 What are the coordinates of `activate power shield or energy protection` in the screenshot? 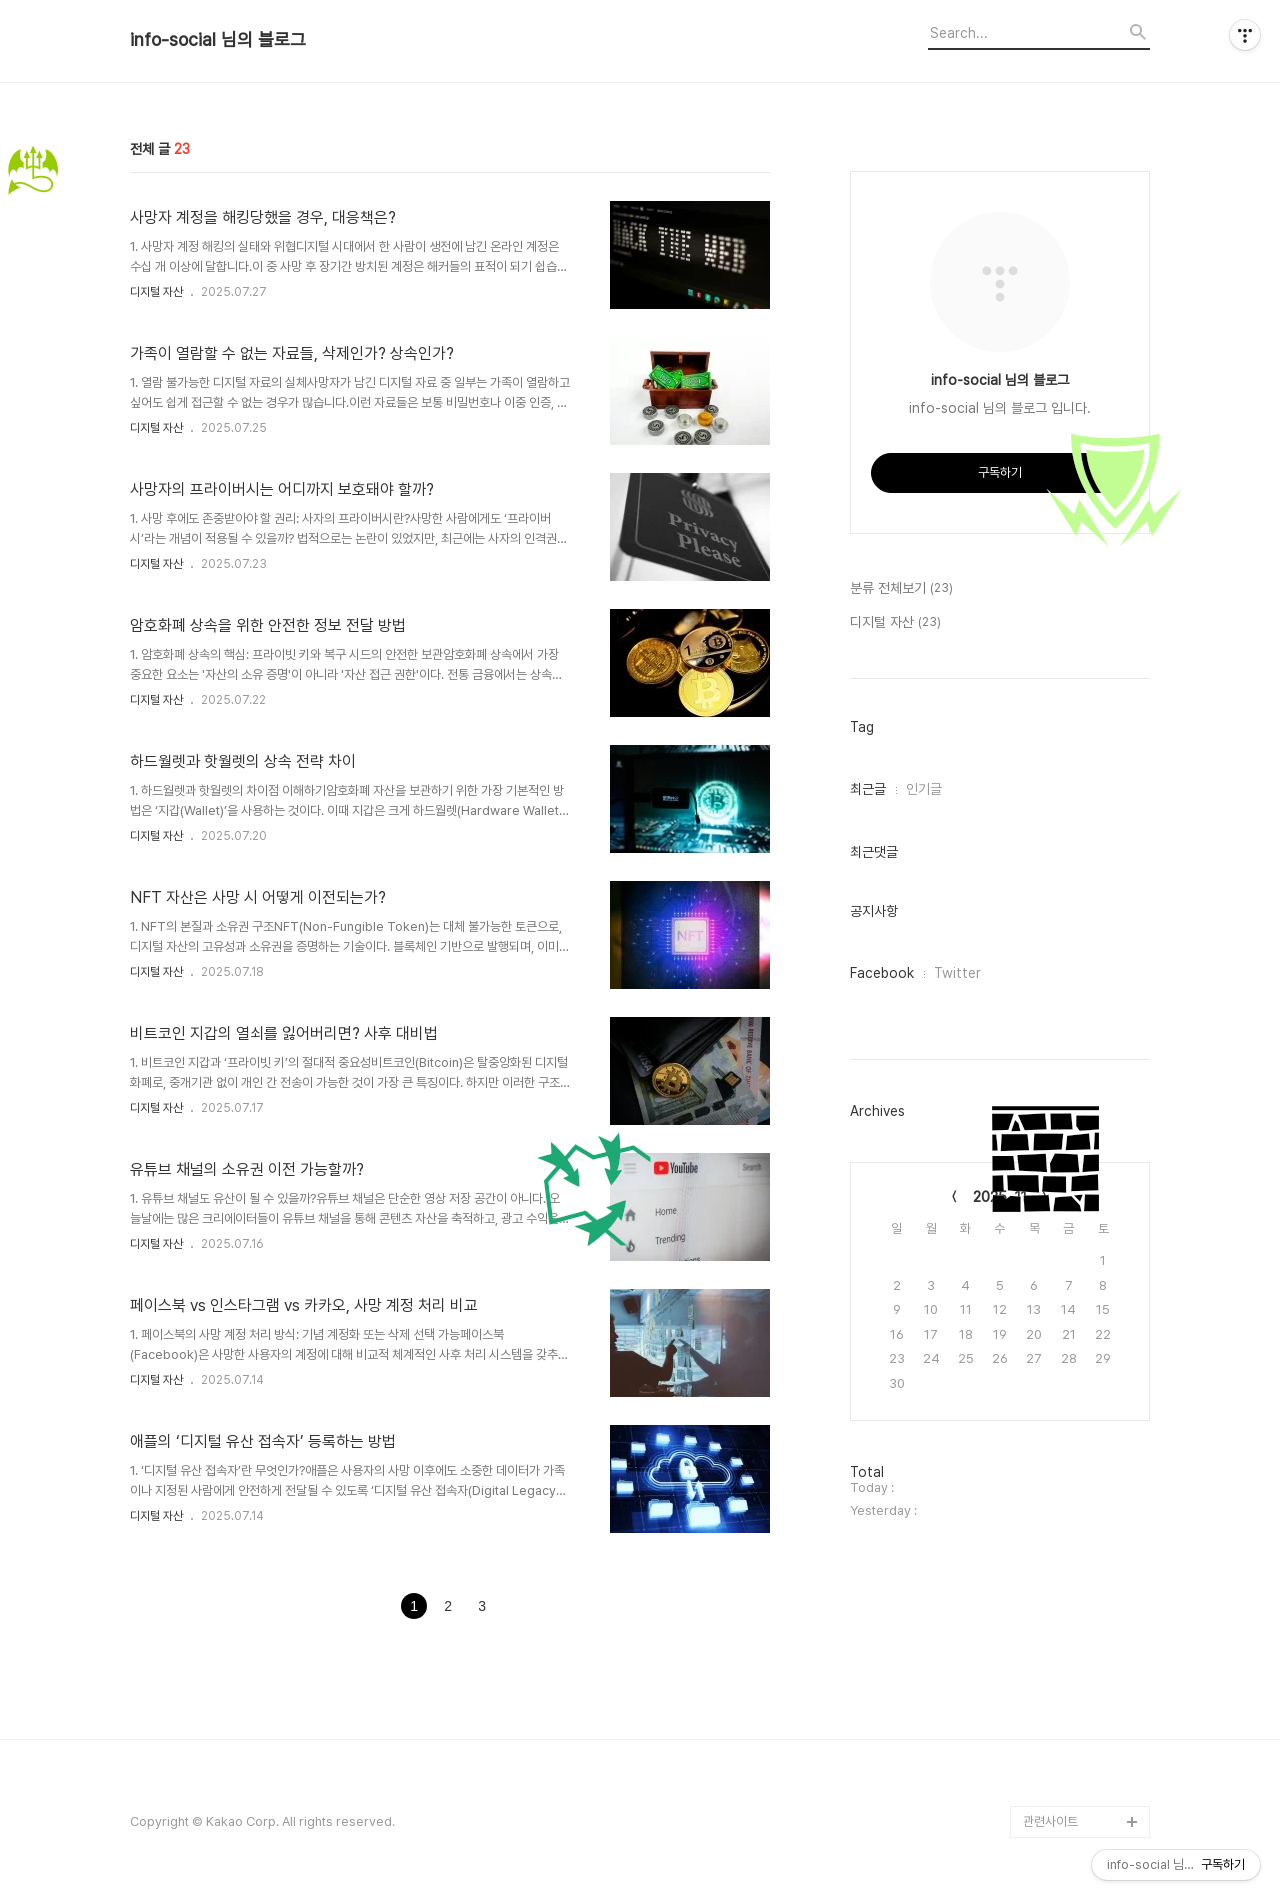 It's located at (1114, 485).